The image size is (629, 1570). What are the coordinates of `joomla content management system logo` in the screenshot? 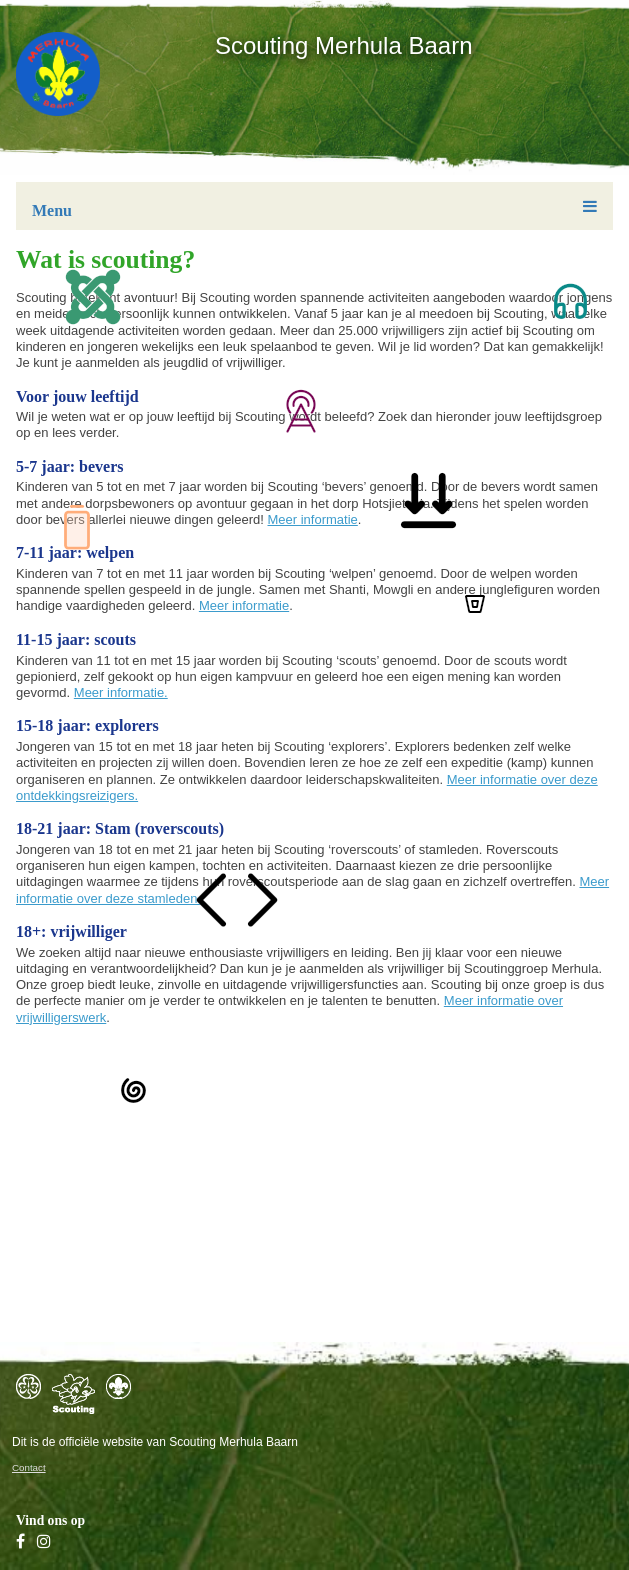 It's located at (93, 297).